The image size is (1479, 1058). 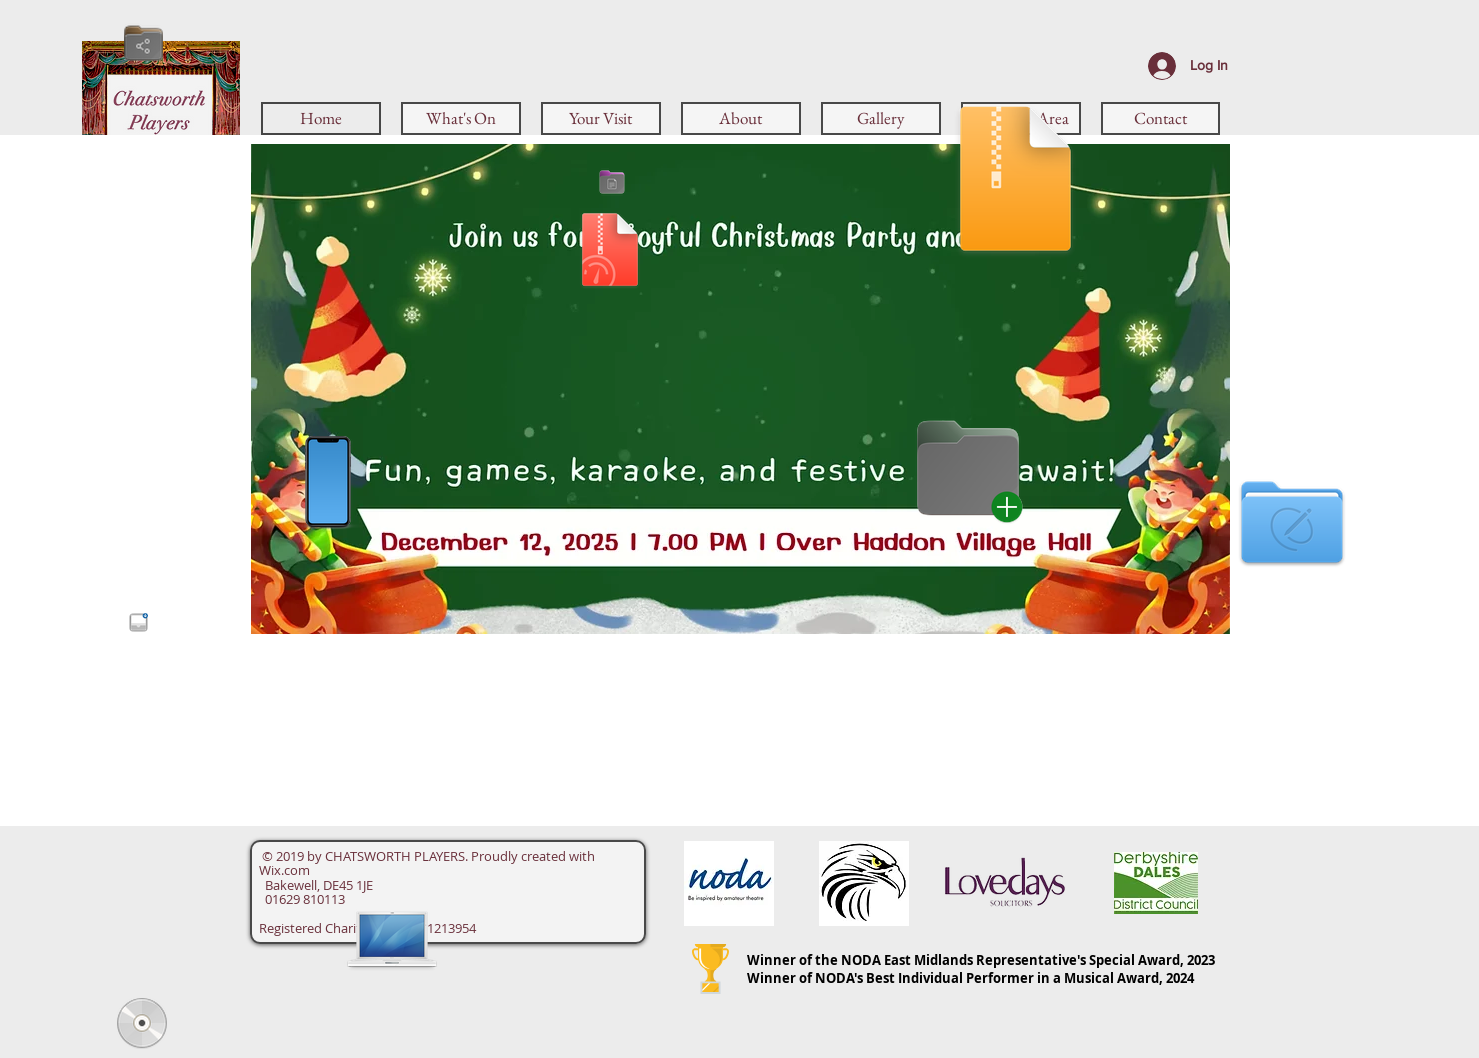 I want to click on open your art and design files folder, so click(x=1292, y=522).